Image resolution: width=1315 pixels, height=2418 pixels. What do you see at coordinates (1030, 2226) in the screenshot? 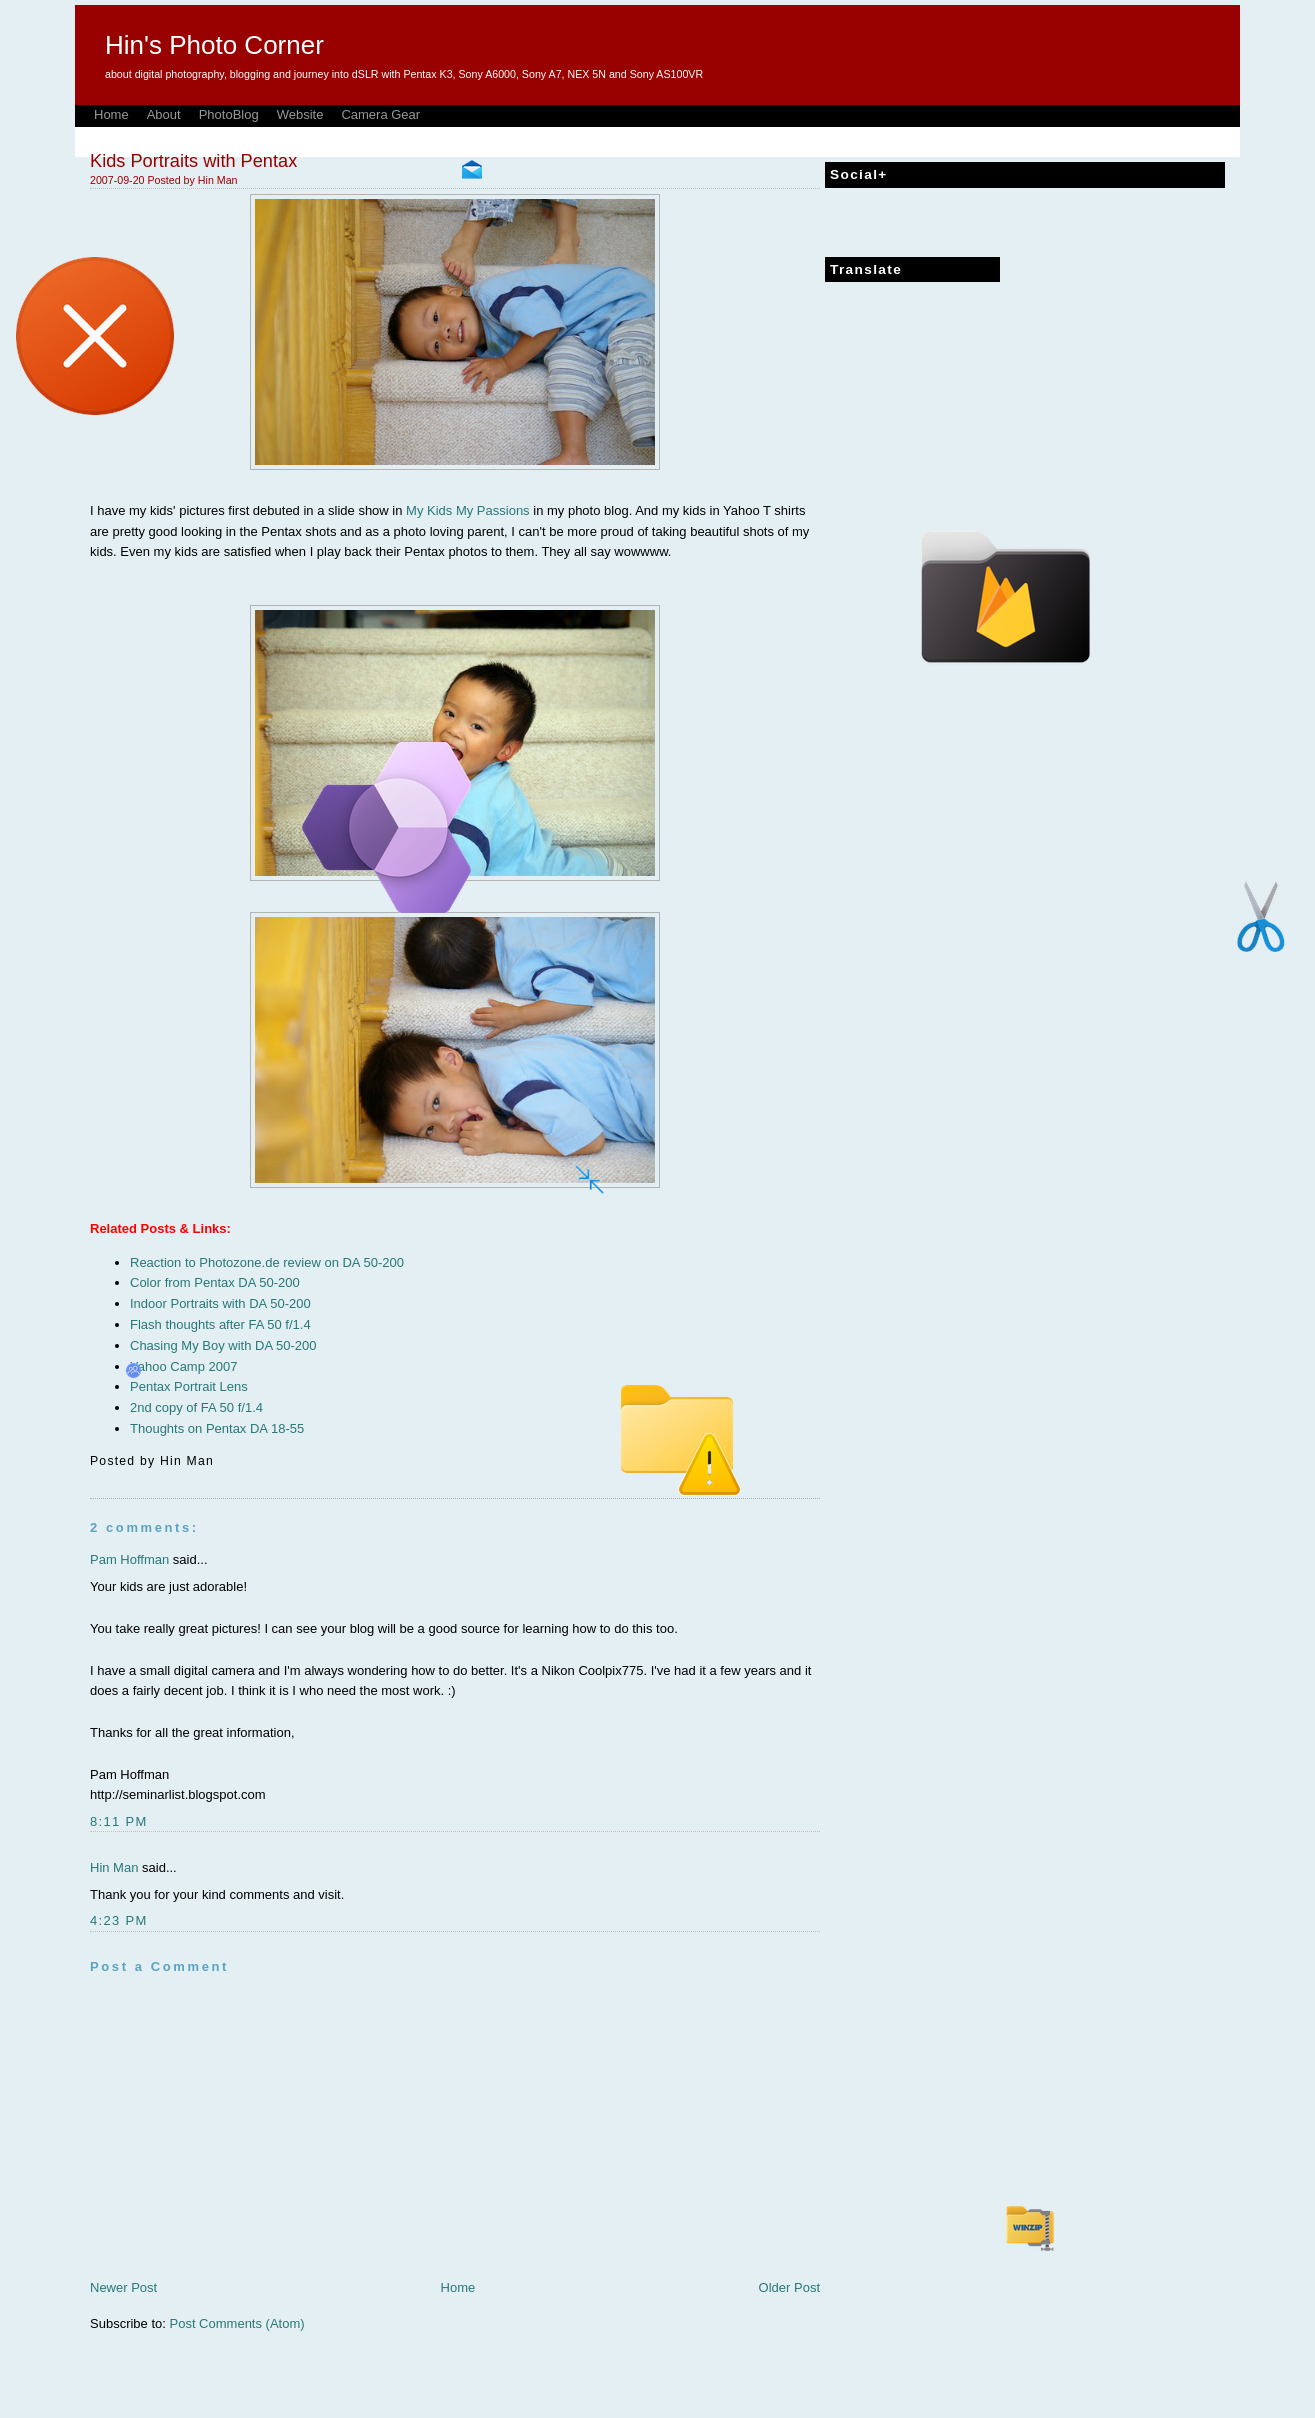
I see `open folder containing WinZip compressed files` at bounding box center [1030, 2226].